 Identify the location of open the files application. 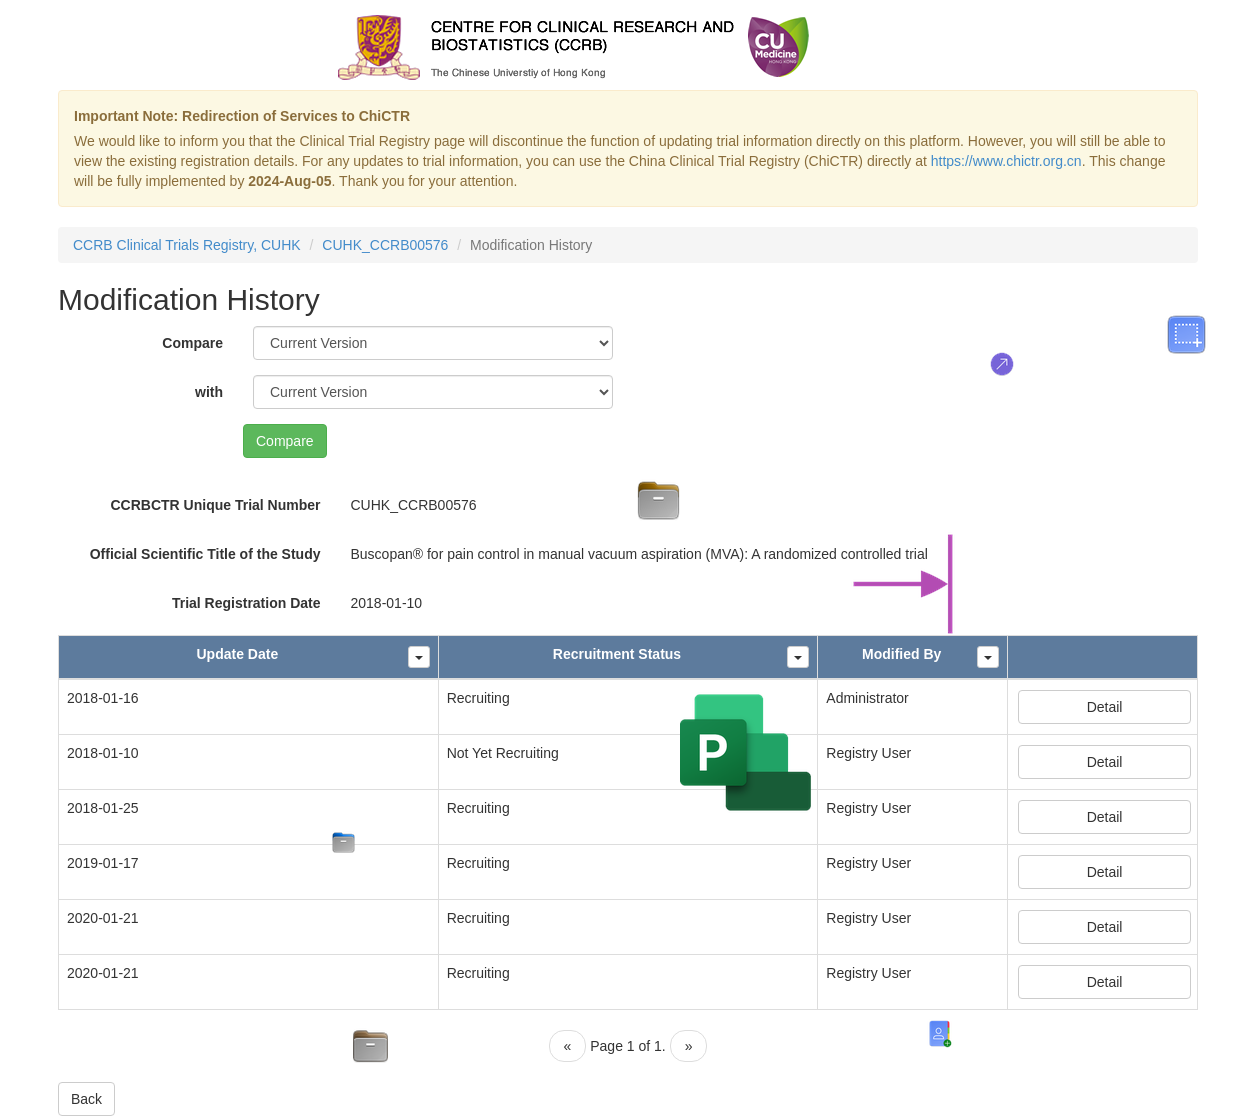
(343, 842).